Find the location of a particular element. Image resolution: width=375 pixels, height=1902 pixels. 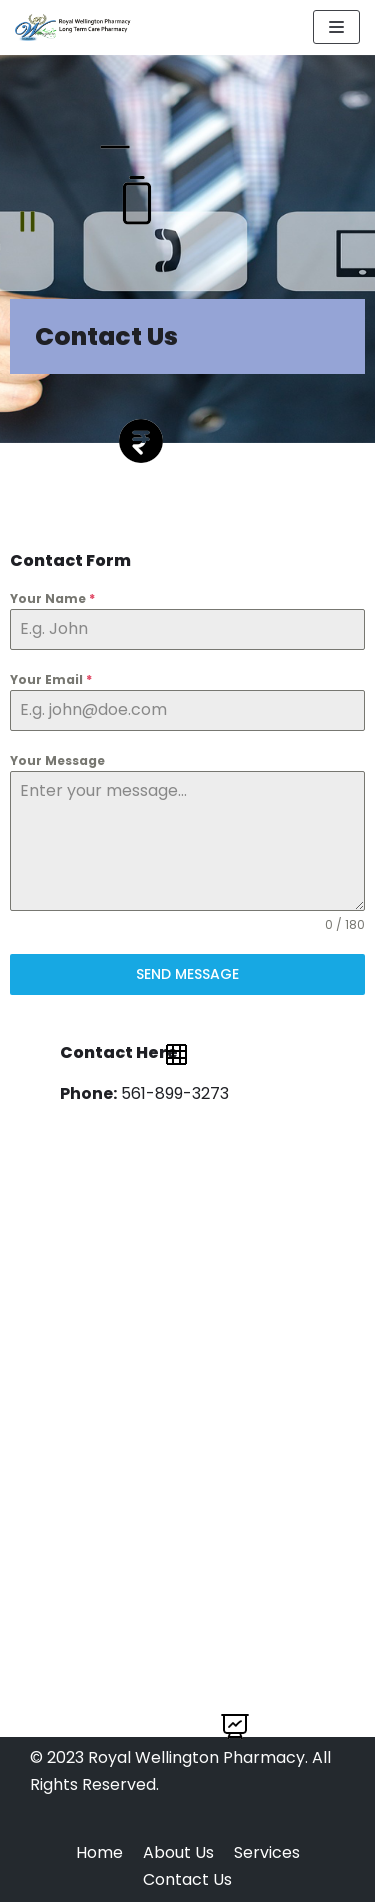

view balance or payment amount in indian rupees is located at coordinates (141, 441).